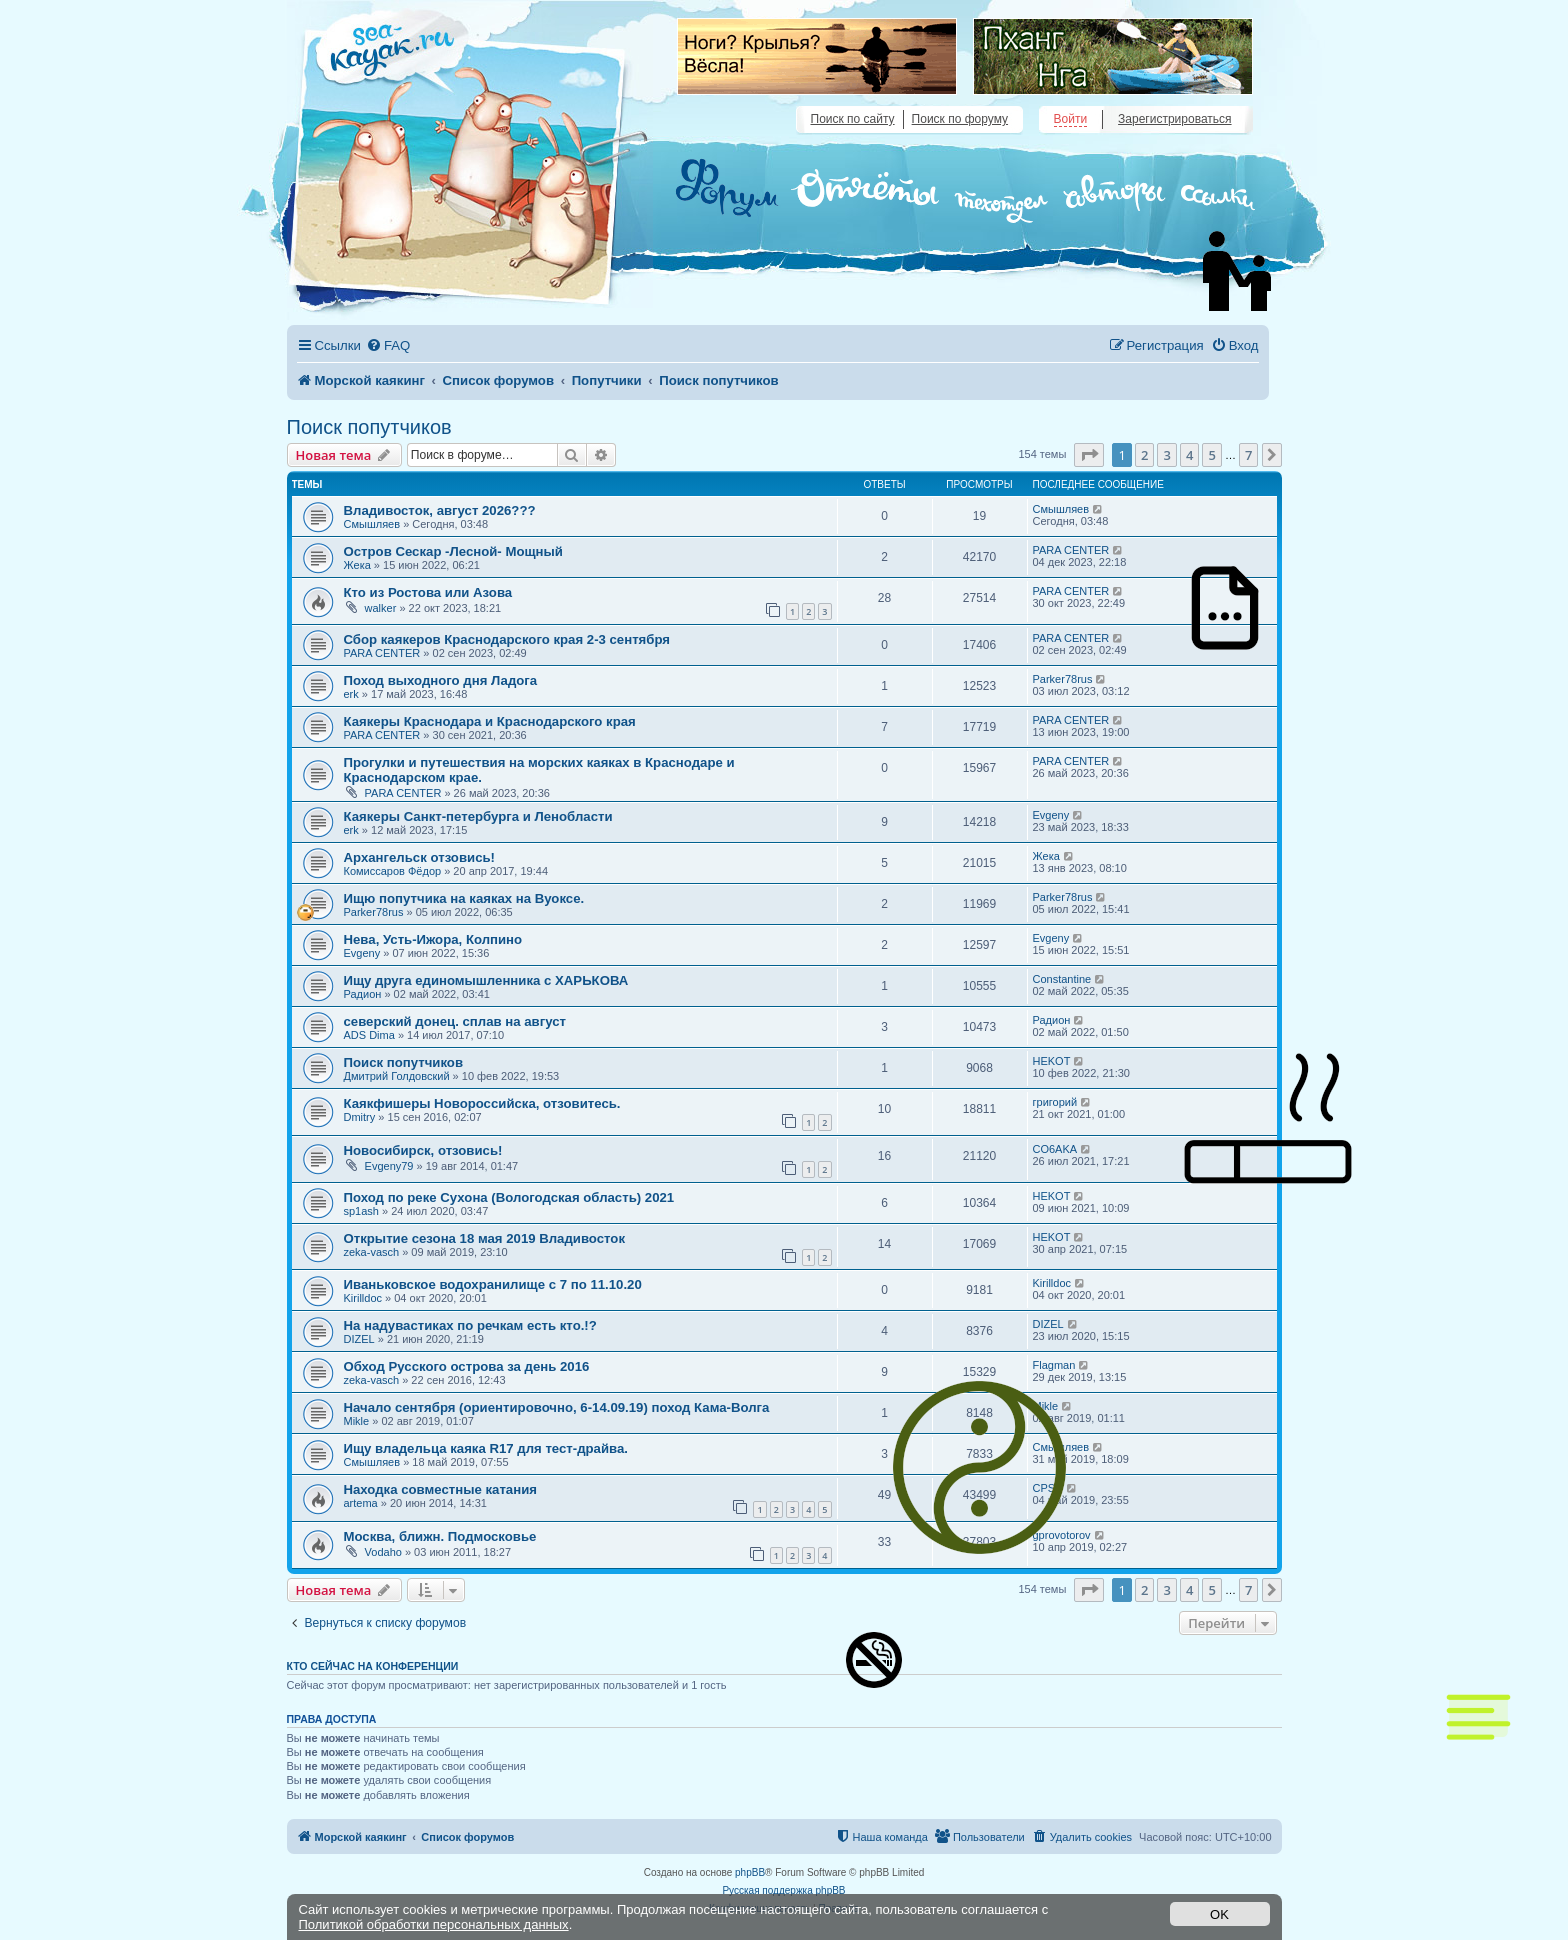 Image resolution: width=1568 pixels, height=1940 pixels. I want to click on indicates a designated smoking area, so click(1268, 1137).